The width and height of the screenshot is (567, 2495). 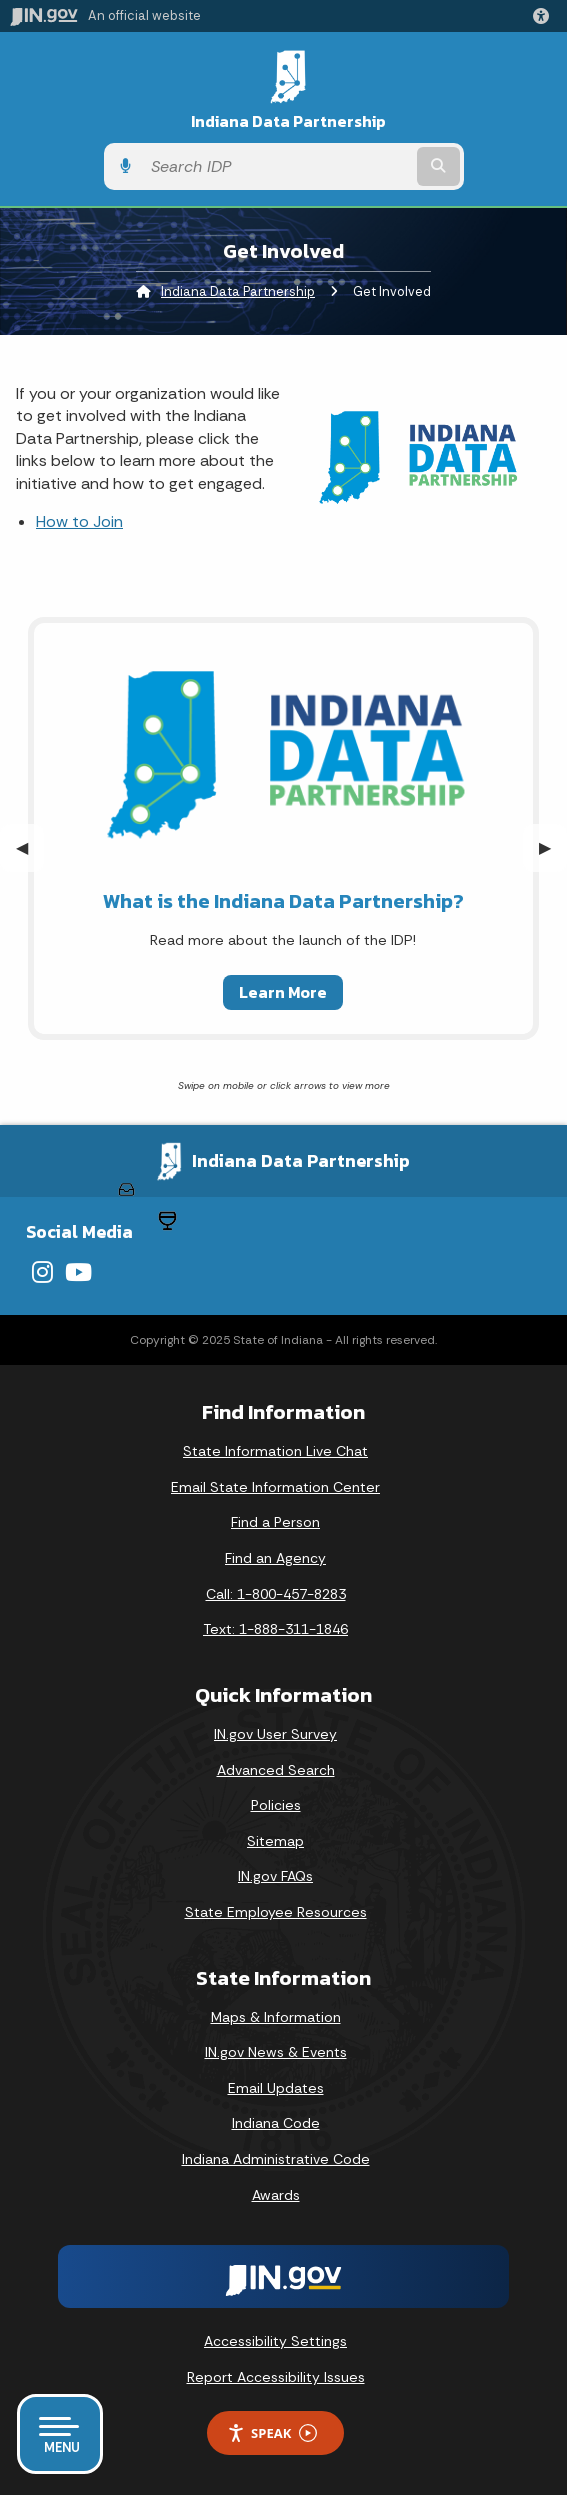 What do you see at coordinates (167, 1220) in the screenshot?
I see `browse alcoholic beverages or drinks menu` at bounding box center [167, 1220].